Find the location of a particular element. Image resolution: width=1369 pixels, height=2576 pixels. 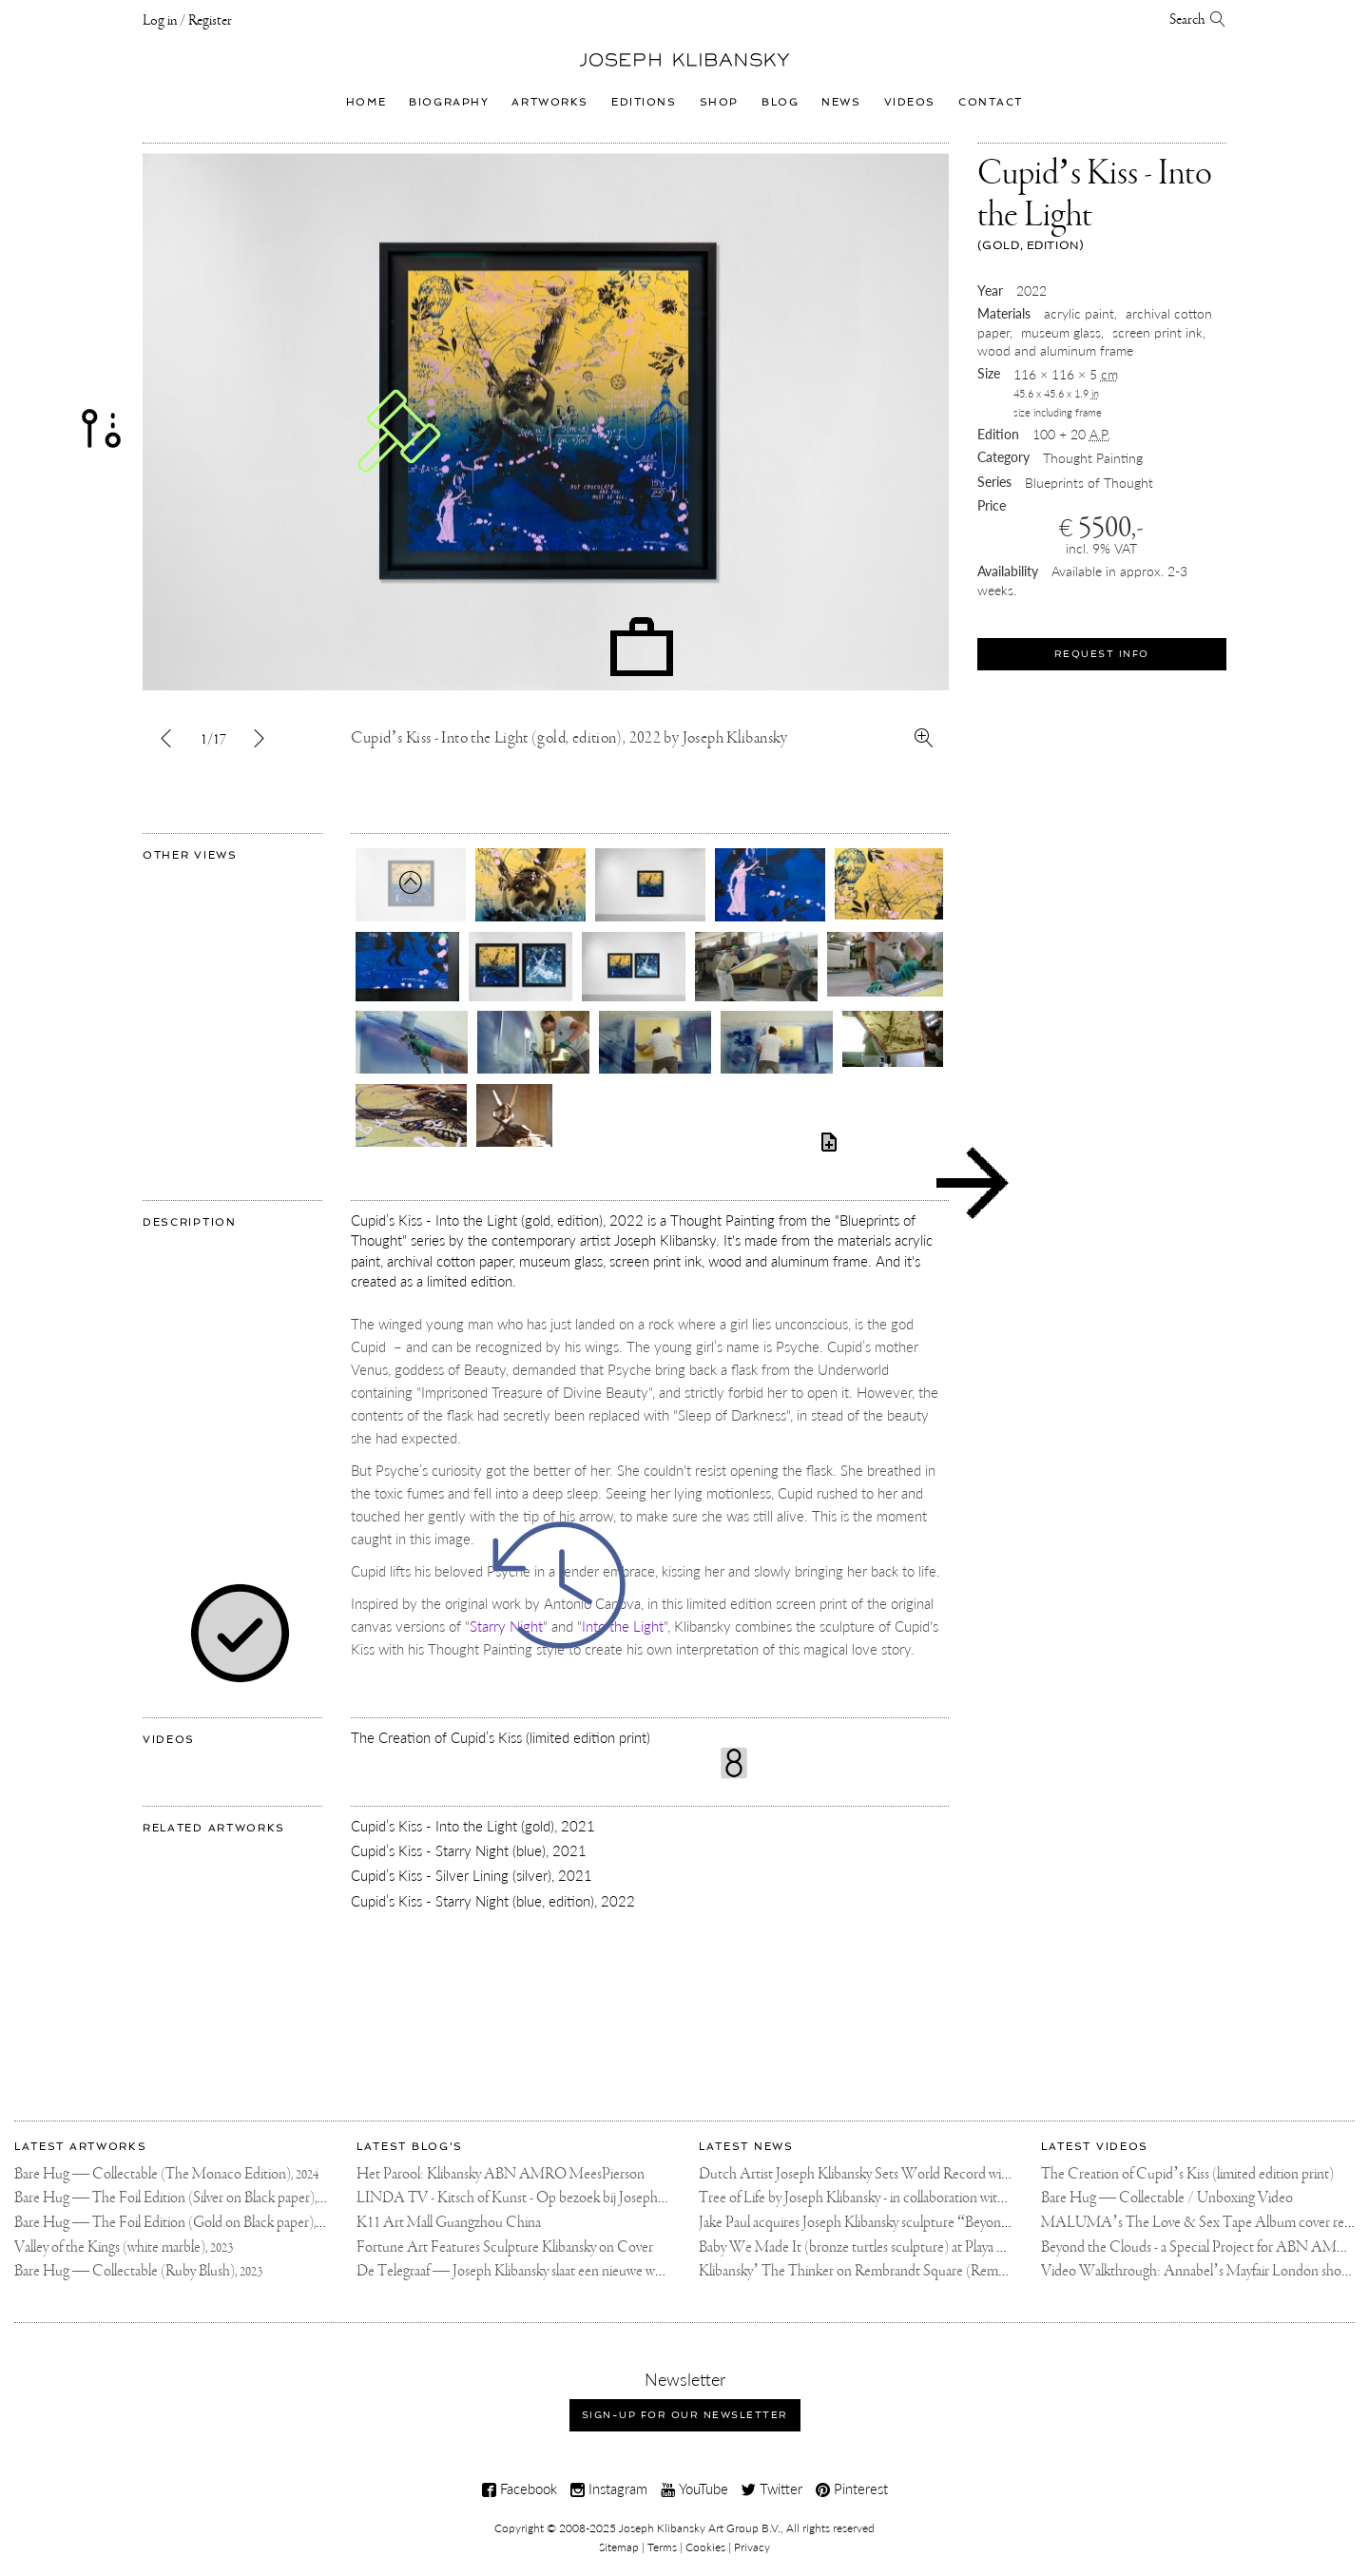

access legal or terms of service information is located at coordinates (395, 434).